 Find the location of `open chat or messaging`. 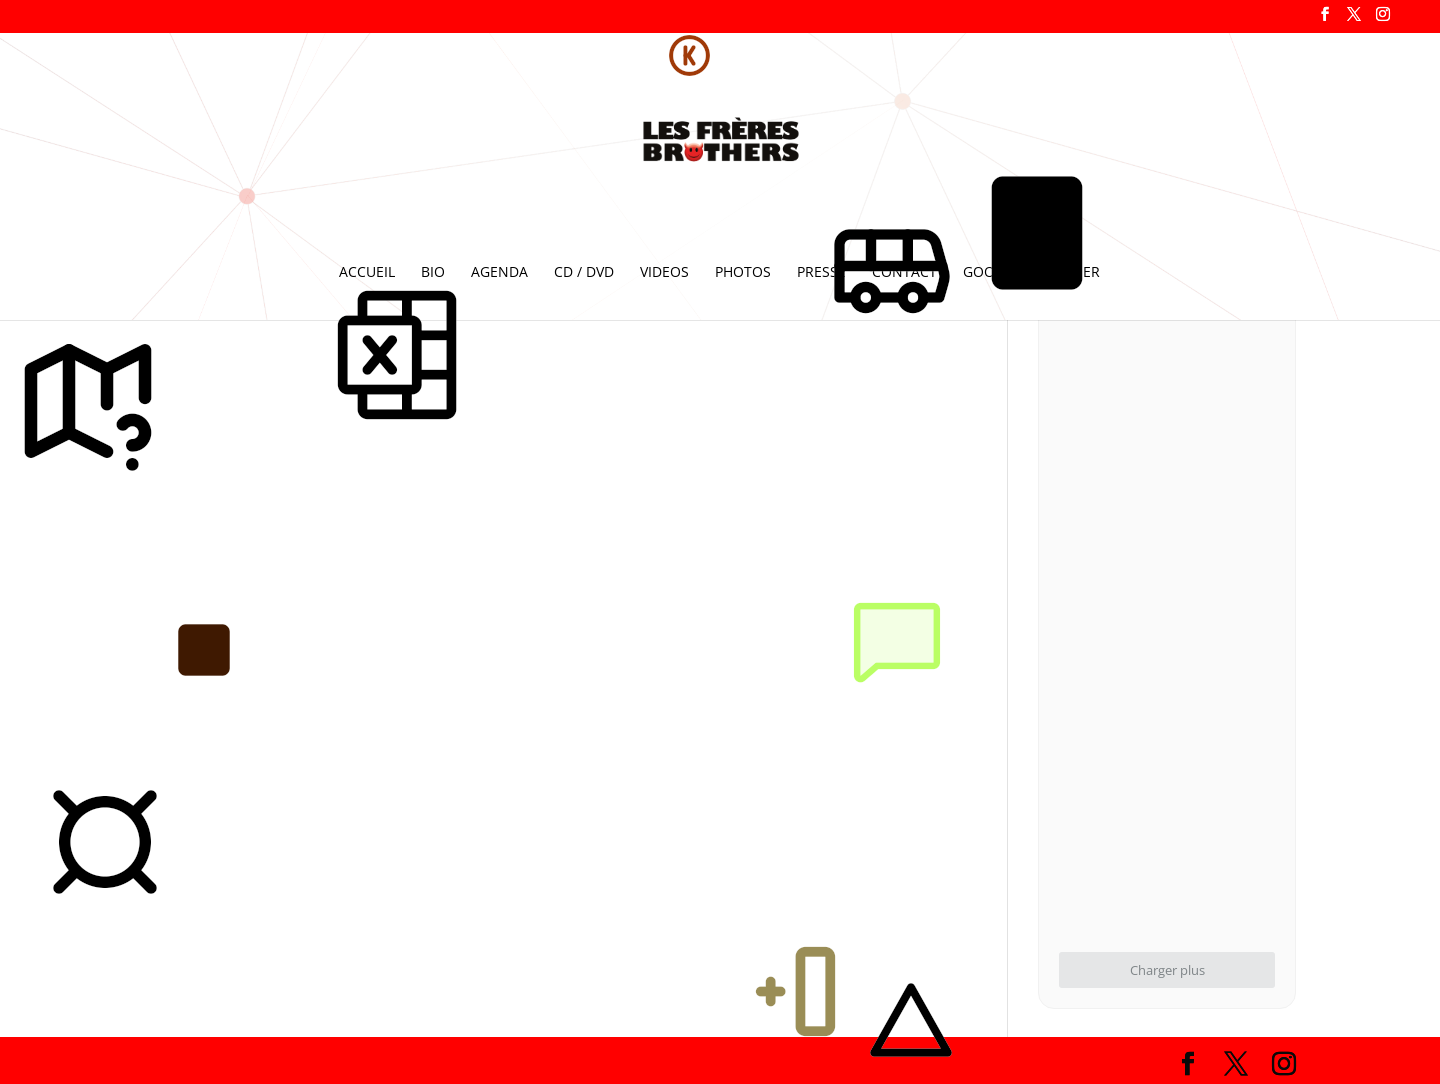

open chat or messaging is located at coordinates (897, 636).